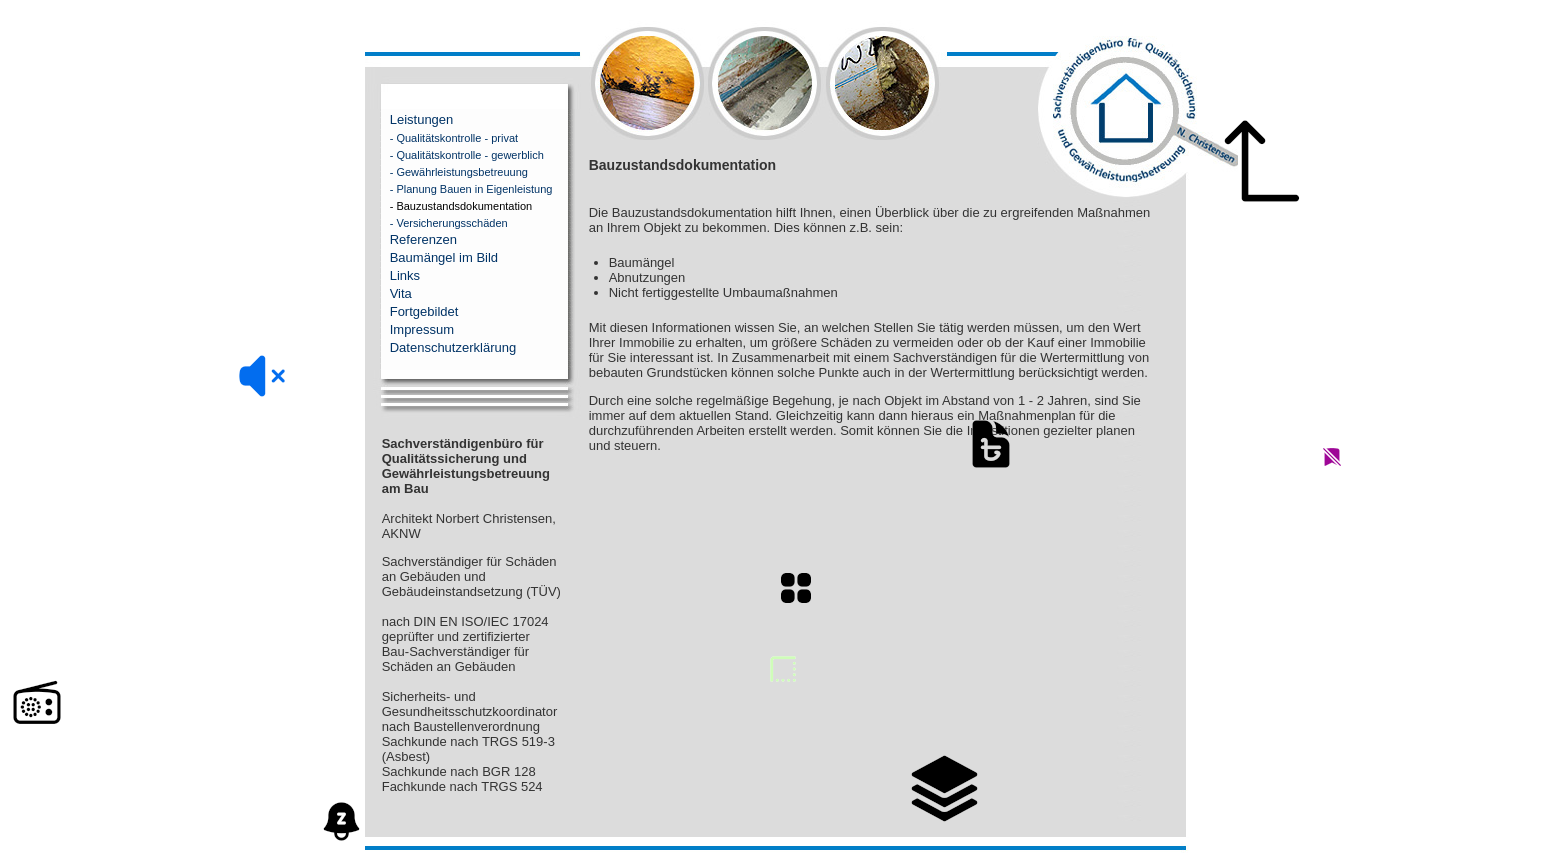 This screenshot has width=1552, height=867. What do you see at coordinates (944, 788) in the screenshot?
I see `view layers or stacked content` at bounding box center [944, 788].